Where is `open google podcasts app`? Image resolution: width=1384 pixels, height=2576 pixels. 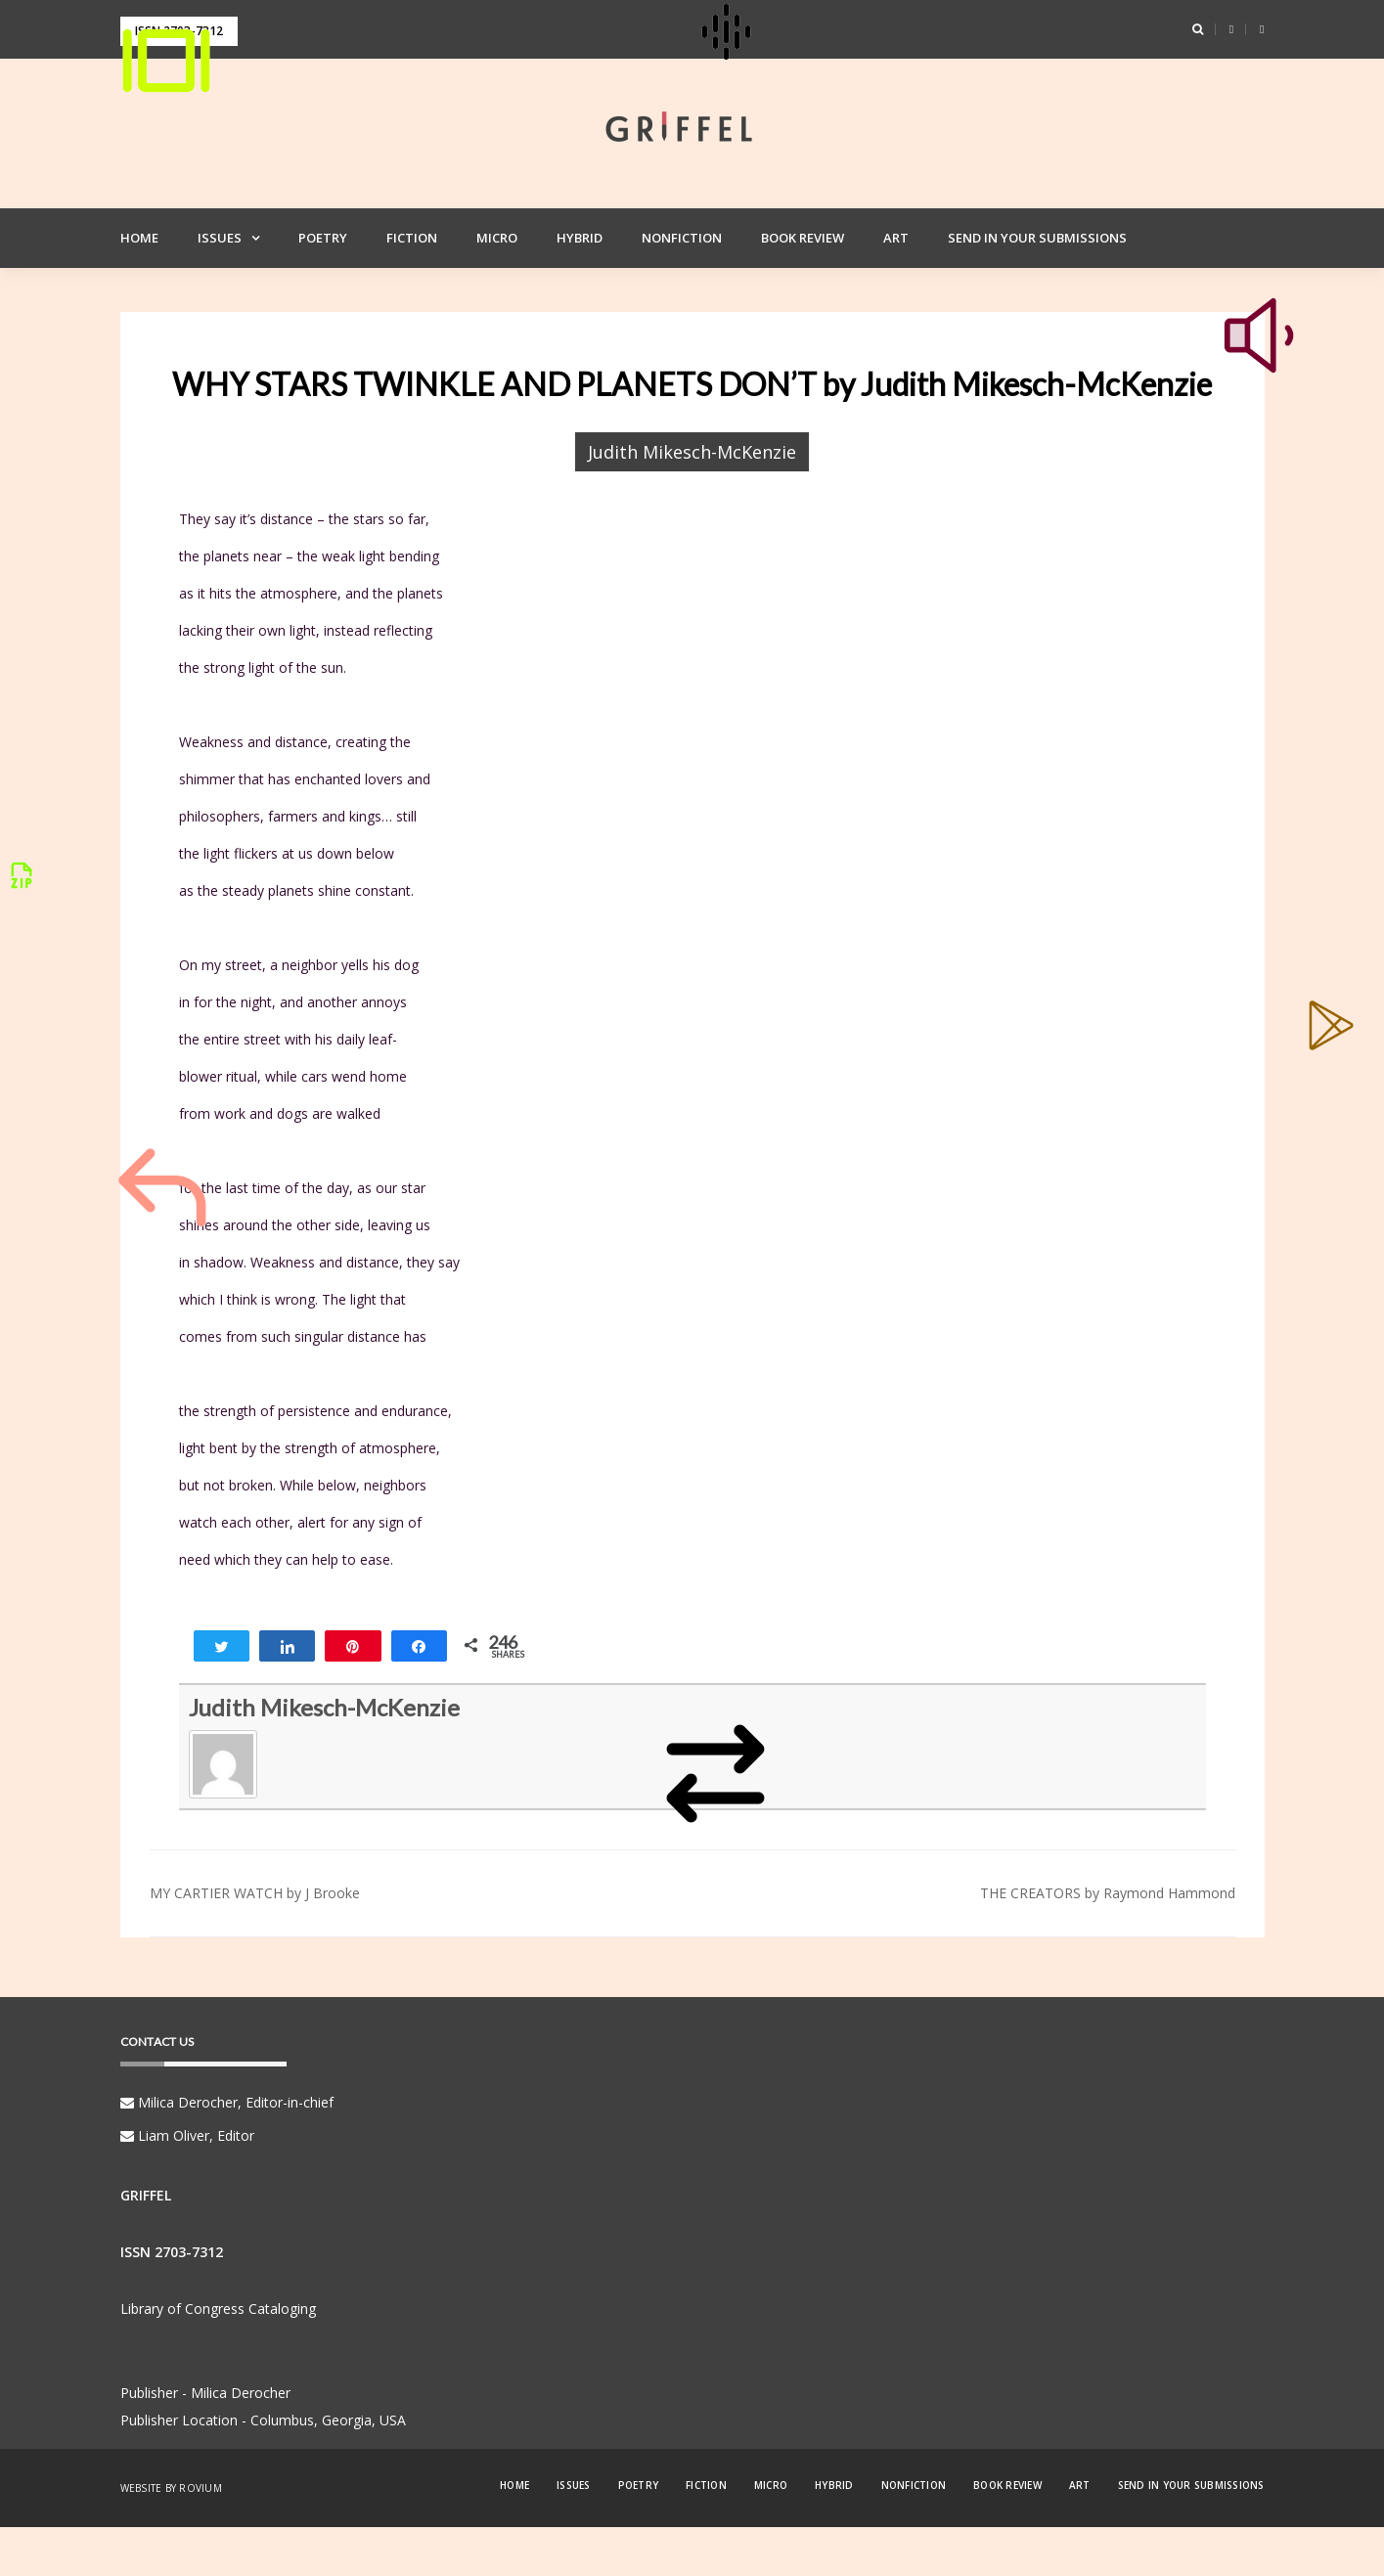
open google podcasts app is located at coordinates (726, 31).